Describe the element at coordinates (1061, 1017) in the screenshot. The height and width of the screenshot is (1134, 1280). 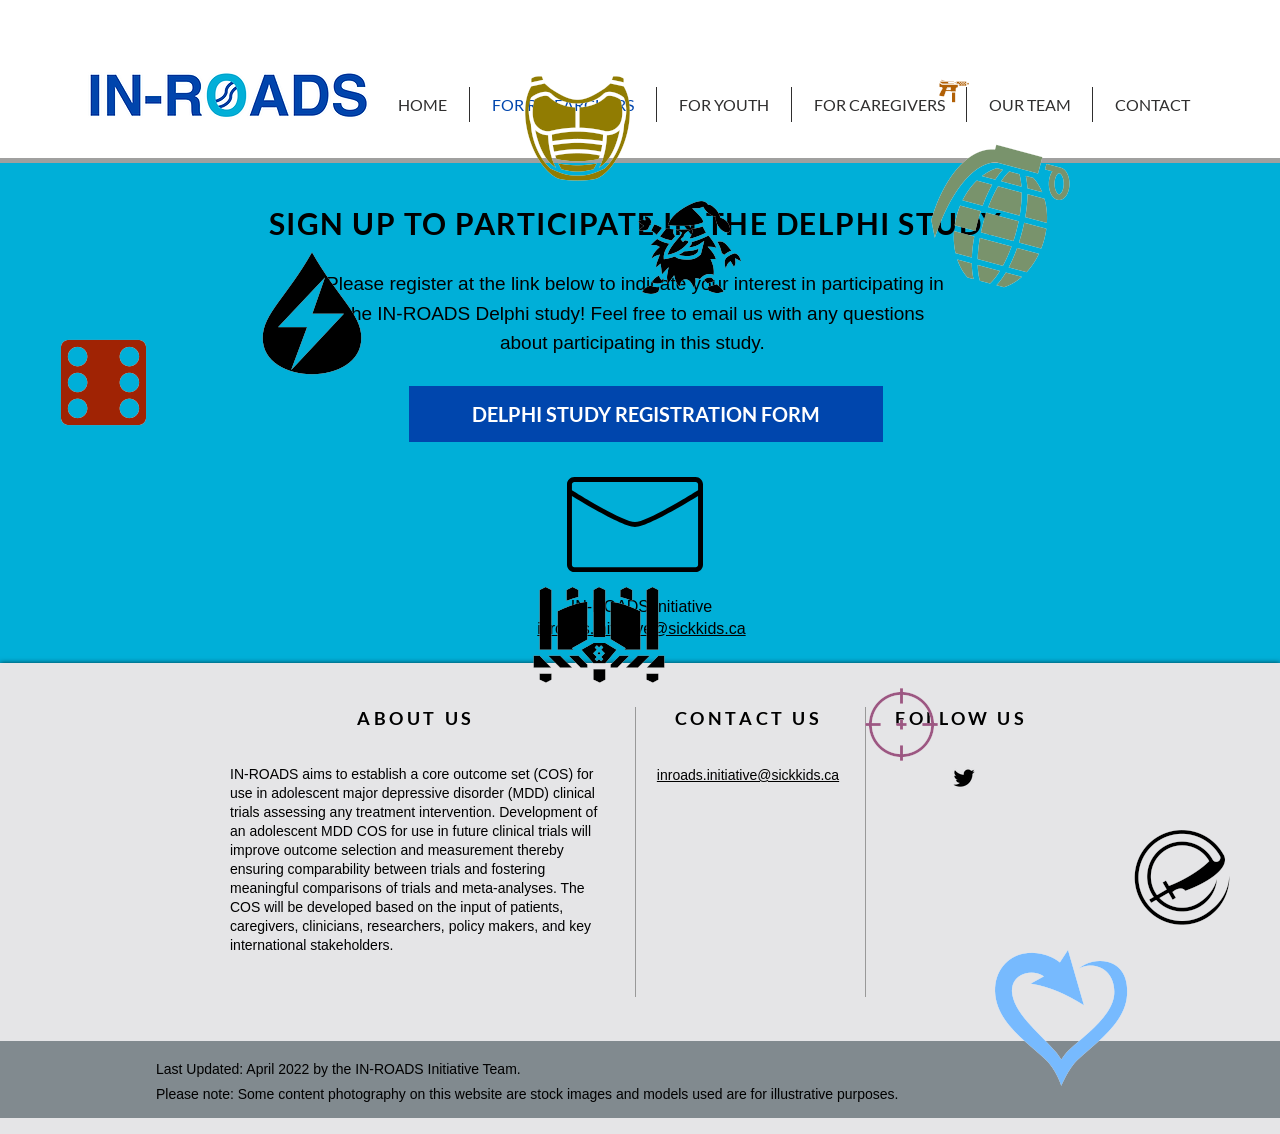
I see `access self-care or wellness features` at that location.